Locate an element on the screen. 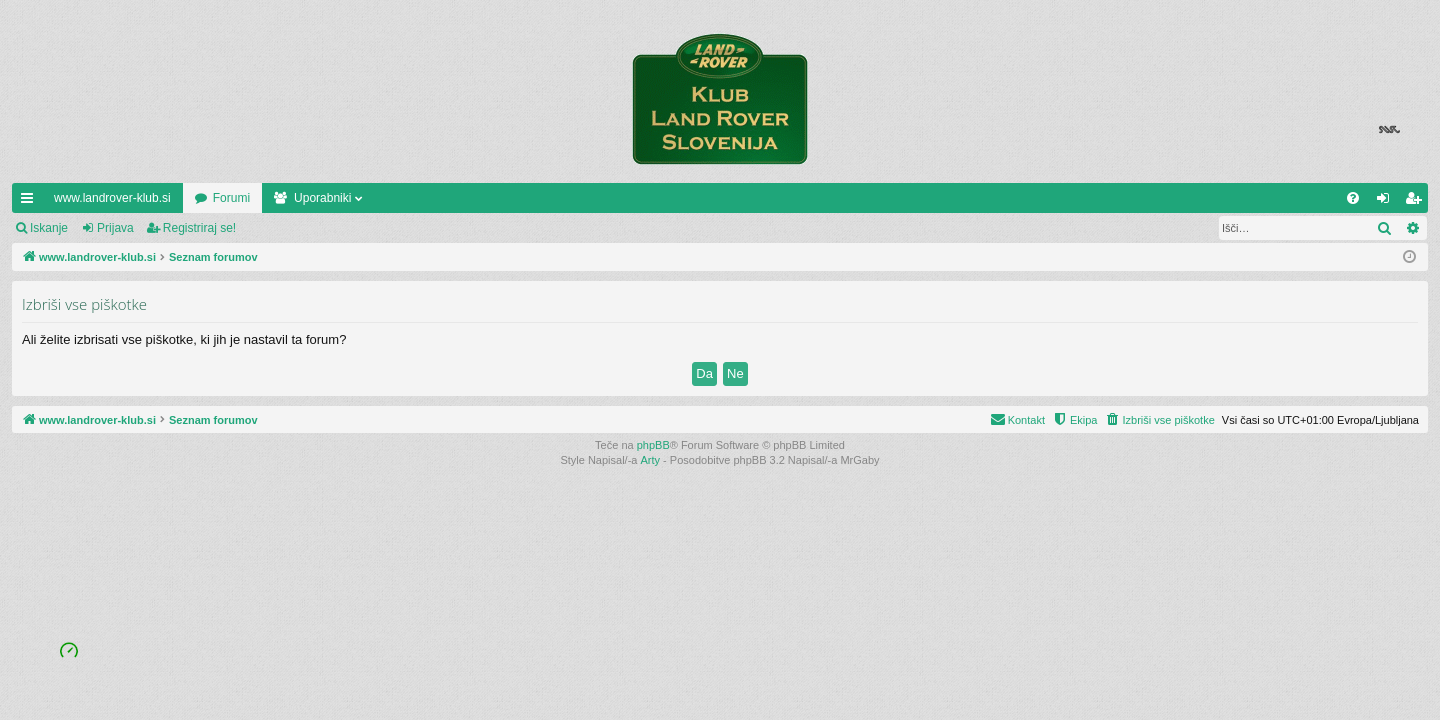 Image resolution: width=1440 pixels, height=720 pixels. visit the SWC (Speedy Web Compiler) website or documentation is located at coordinates (1389, 129).